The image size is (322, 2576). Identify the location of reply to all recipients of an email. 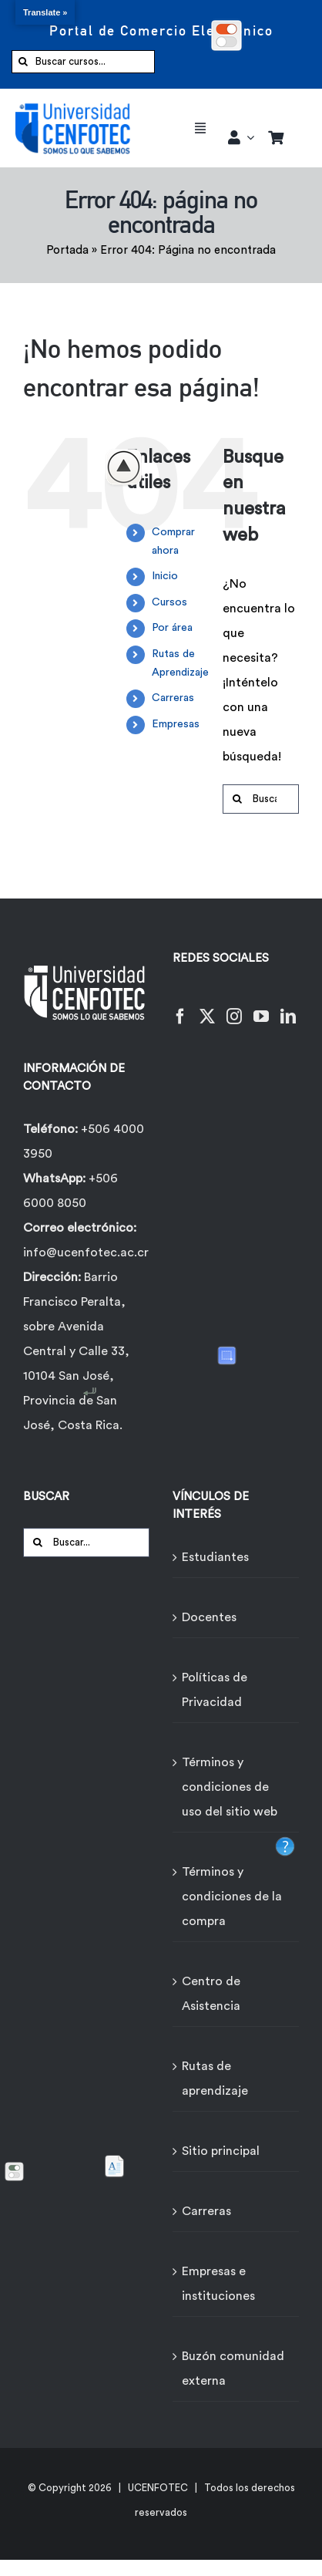
(89, 1391).